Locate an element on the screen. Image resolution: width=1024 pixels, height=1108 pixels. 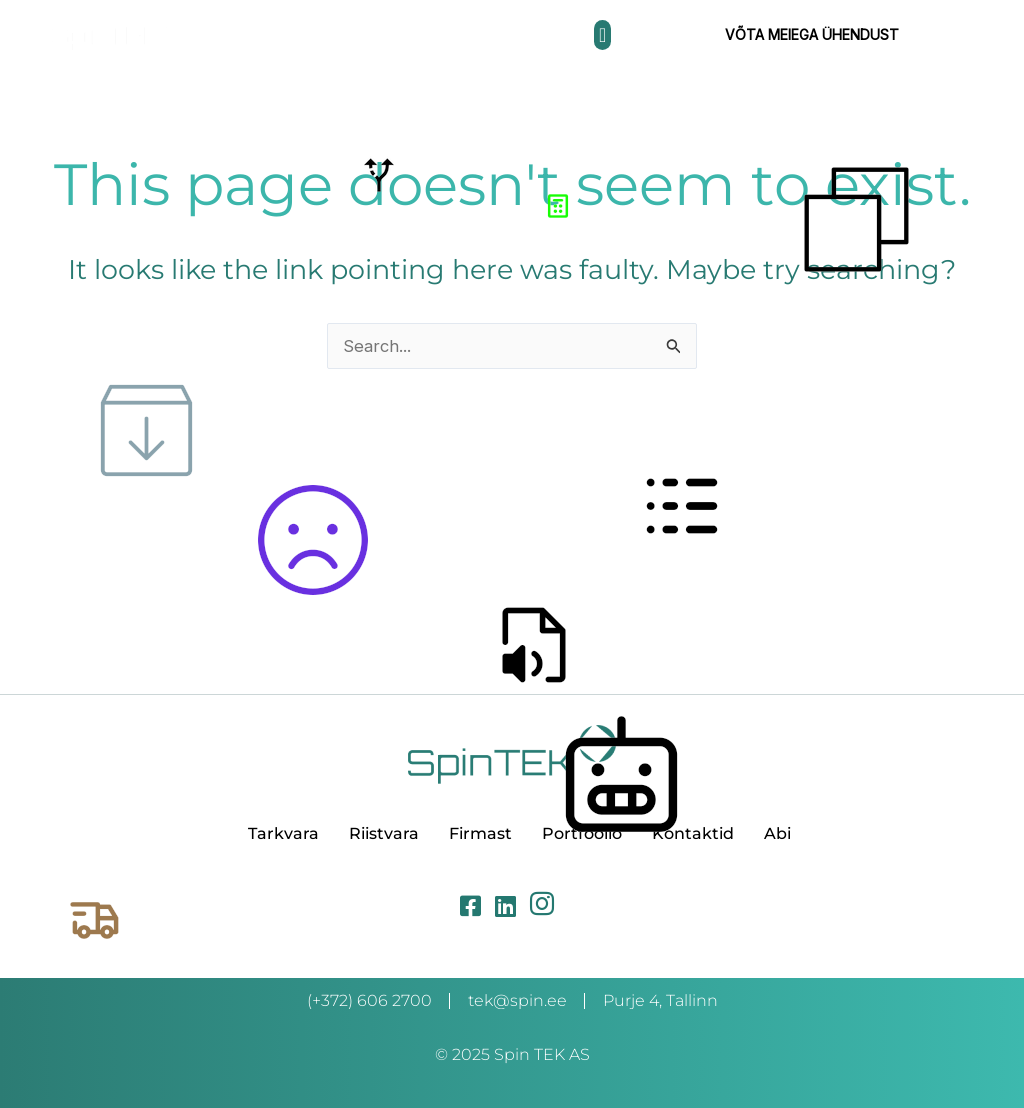
copy to clipboard is located at coordinates (856, 219).